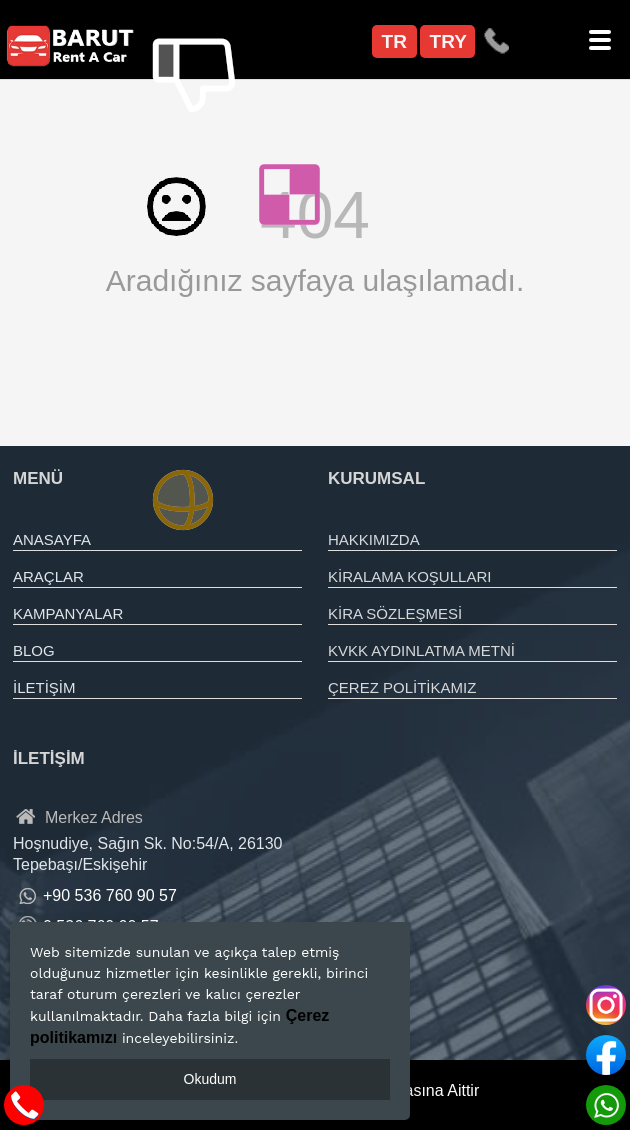 The width and height of the screenshot is (630, 1130). What do you see at coordinates (289, 194) in the screenshot?
I see `indicates transparency in image editing software` at bounding box center [289, 194].